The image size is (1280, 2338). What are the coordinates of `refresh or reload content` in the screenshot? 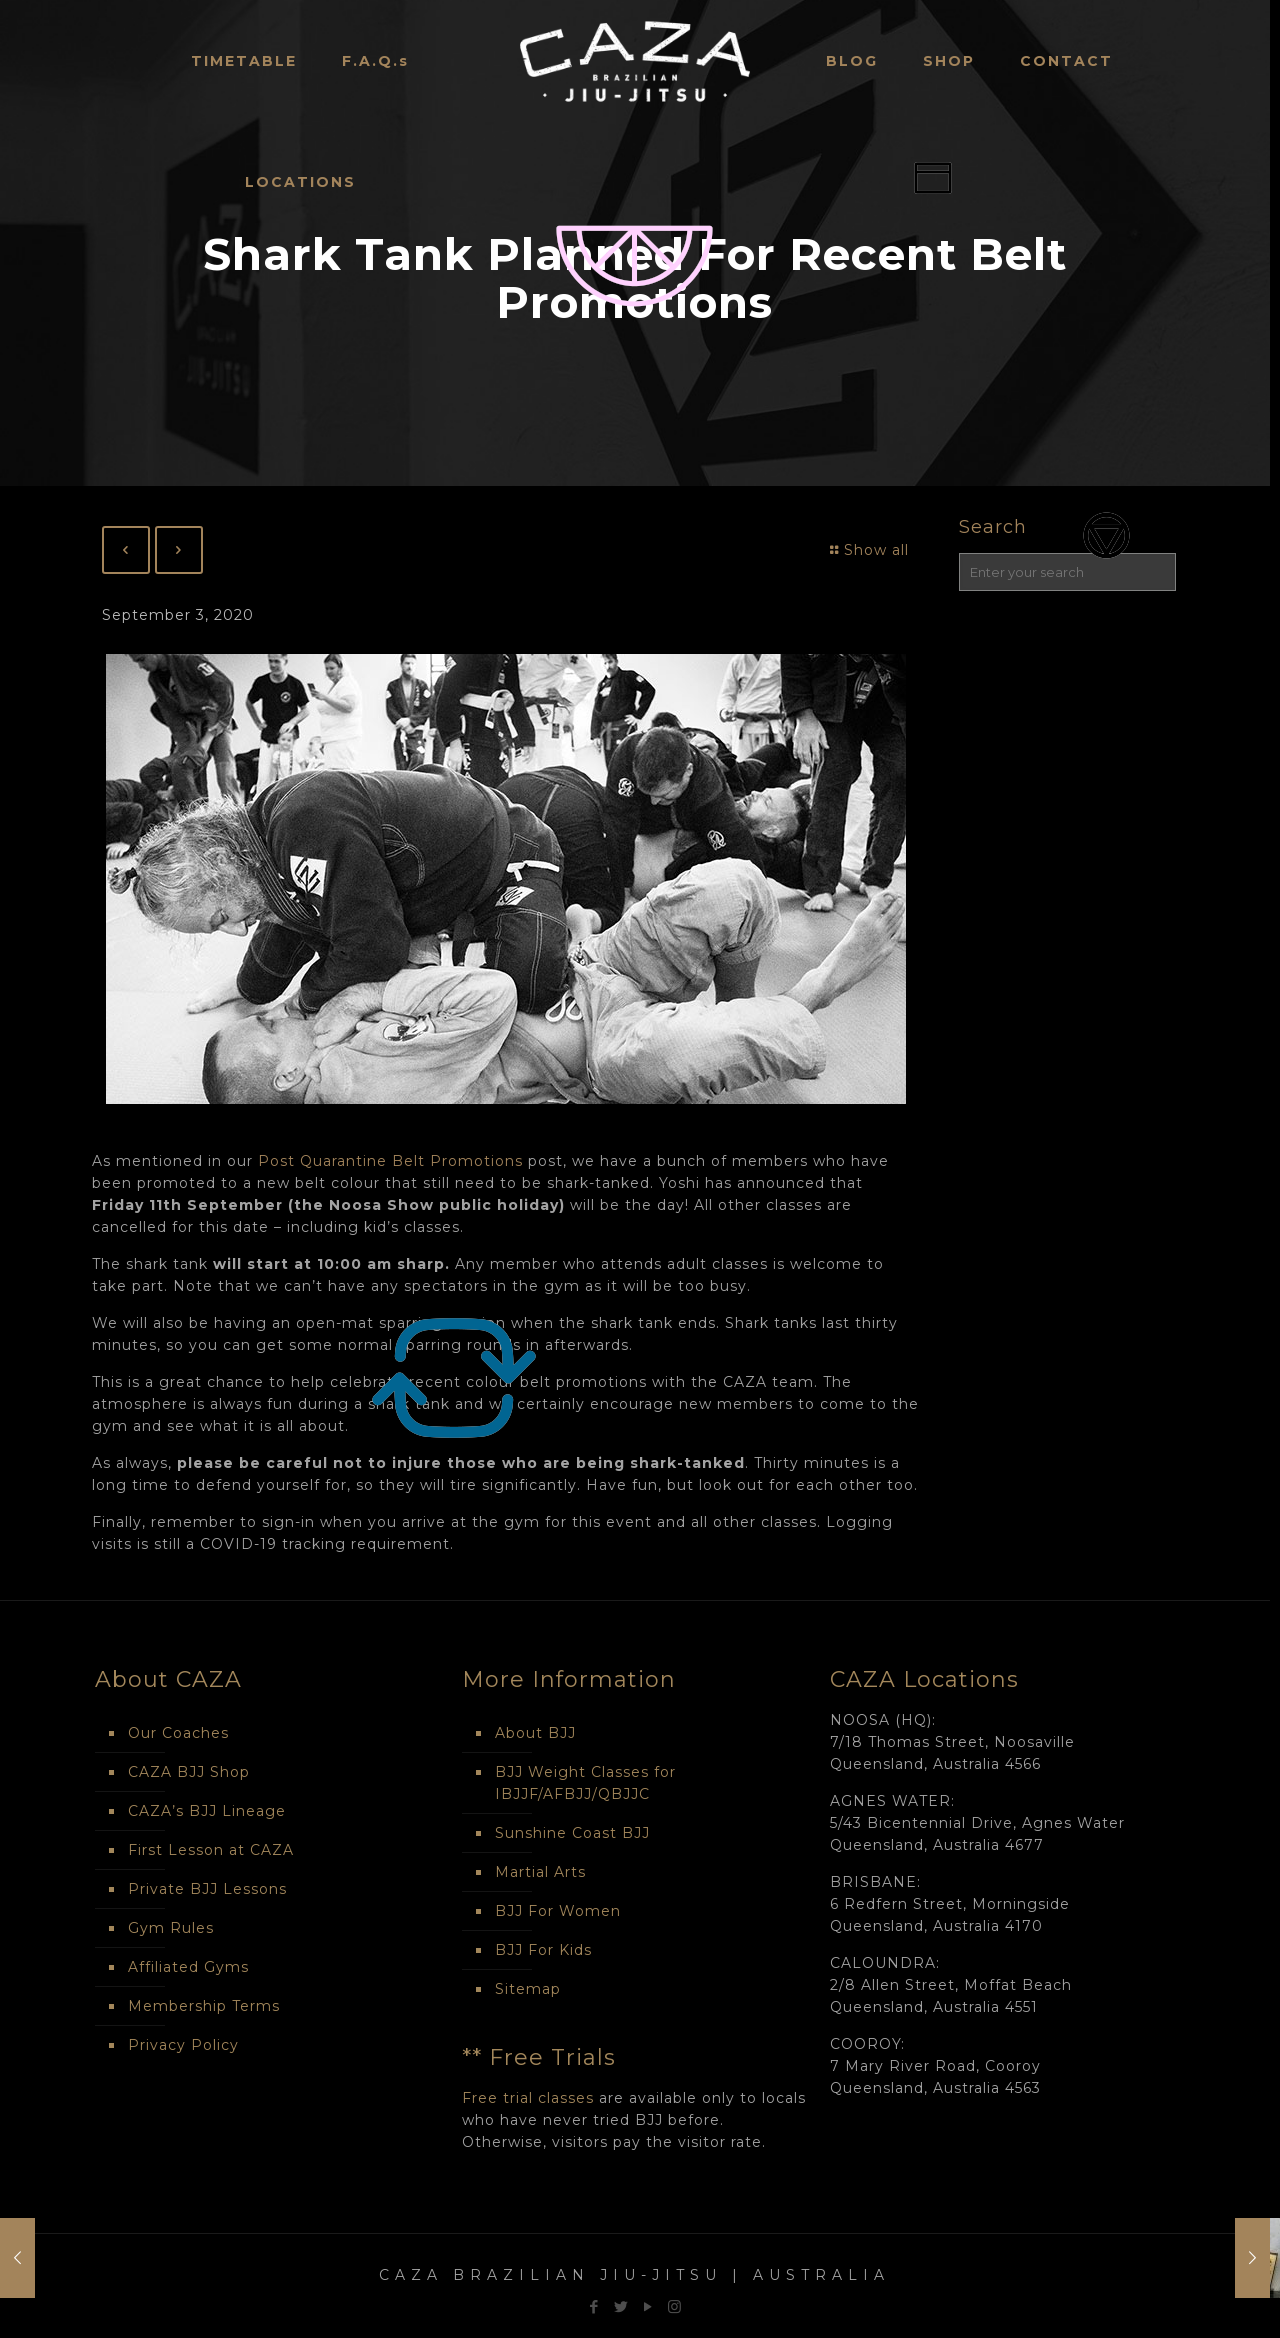 It's located at (454, 1378).